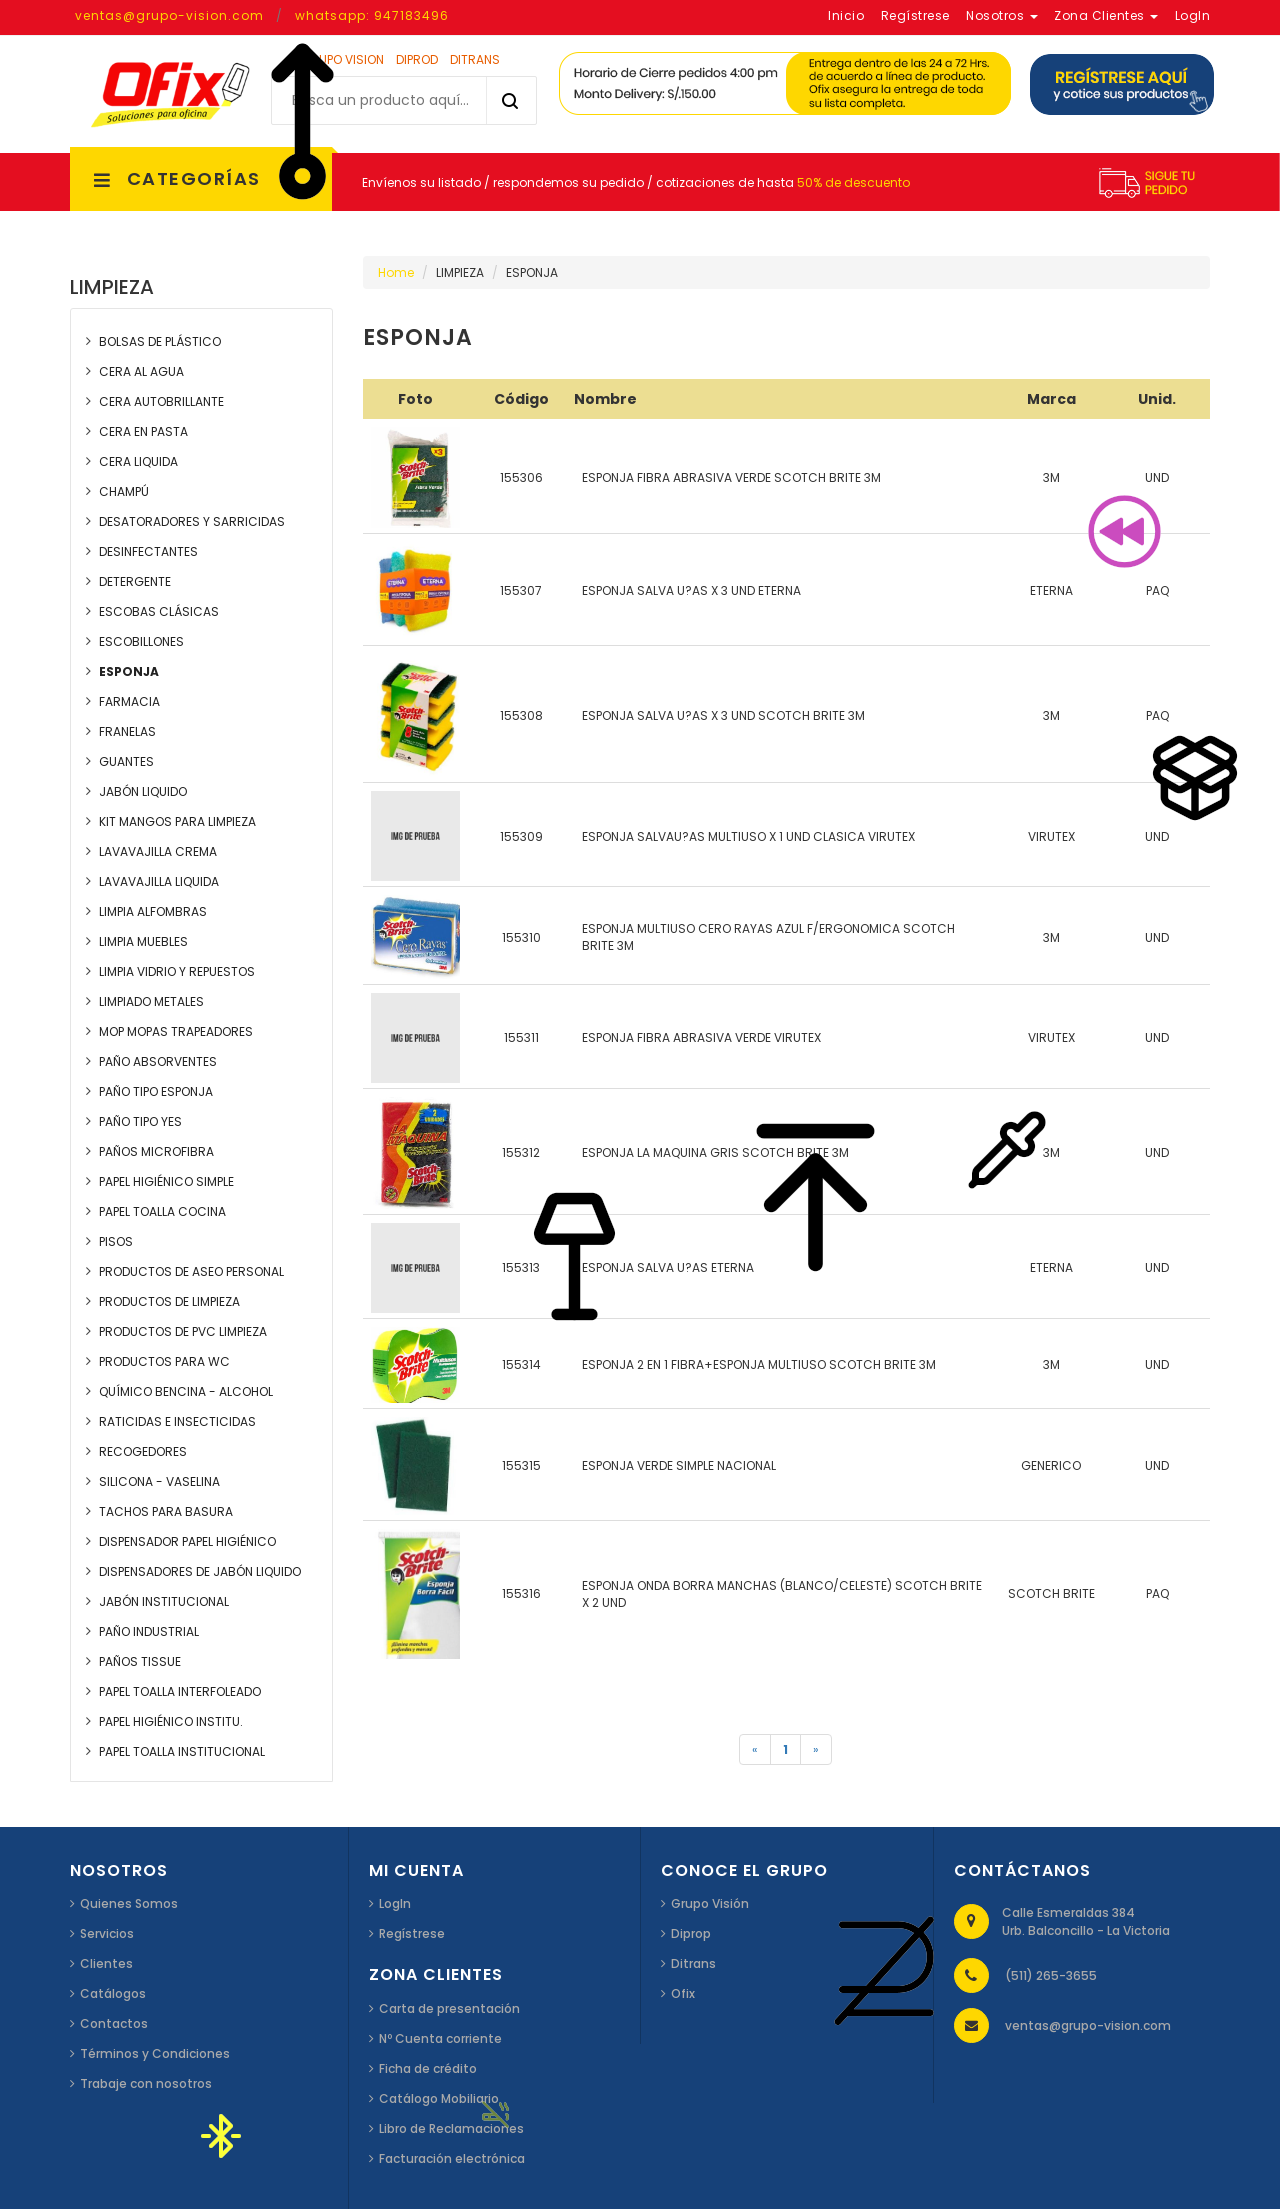 The image size is (1280, 2209). Describe the element at coordinates (302, 121) in the screenshot. I see `scroll to top of page` at that location.